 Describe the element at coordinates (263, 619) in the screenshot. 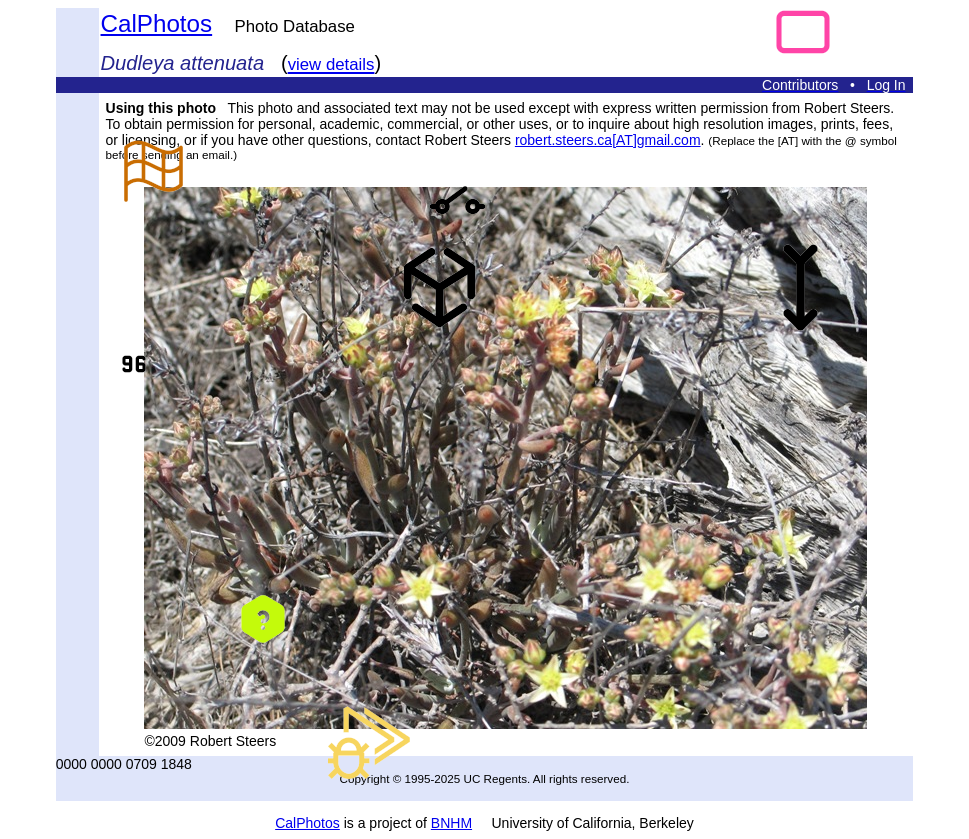

I see `access help or support options` at that location.